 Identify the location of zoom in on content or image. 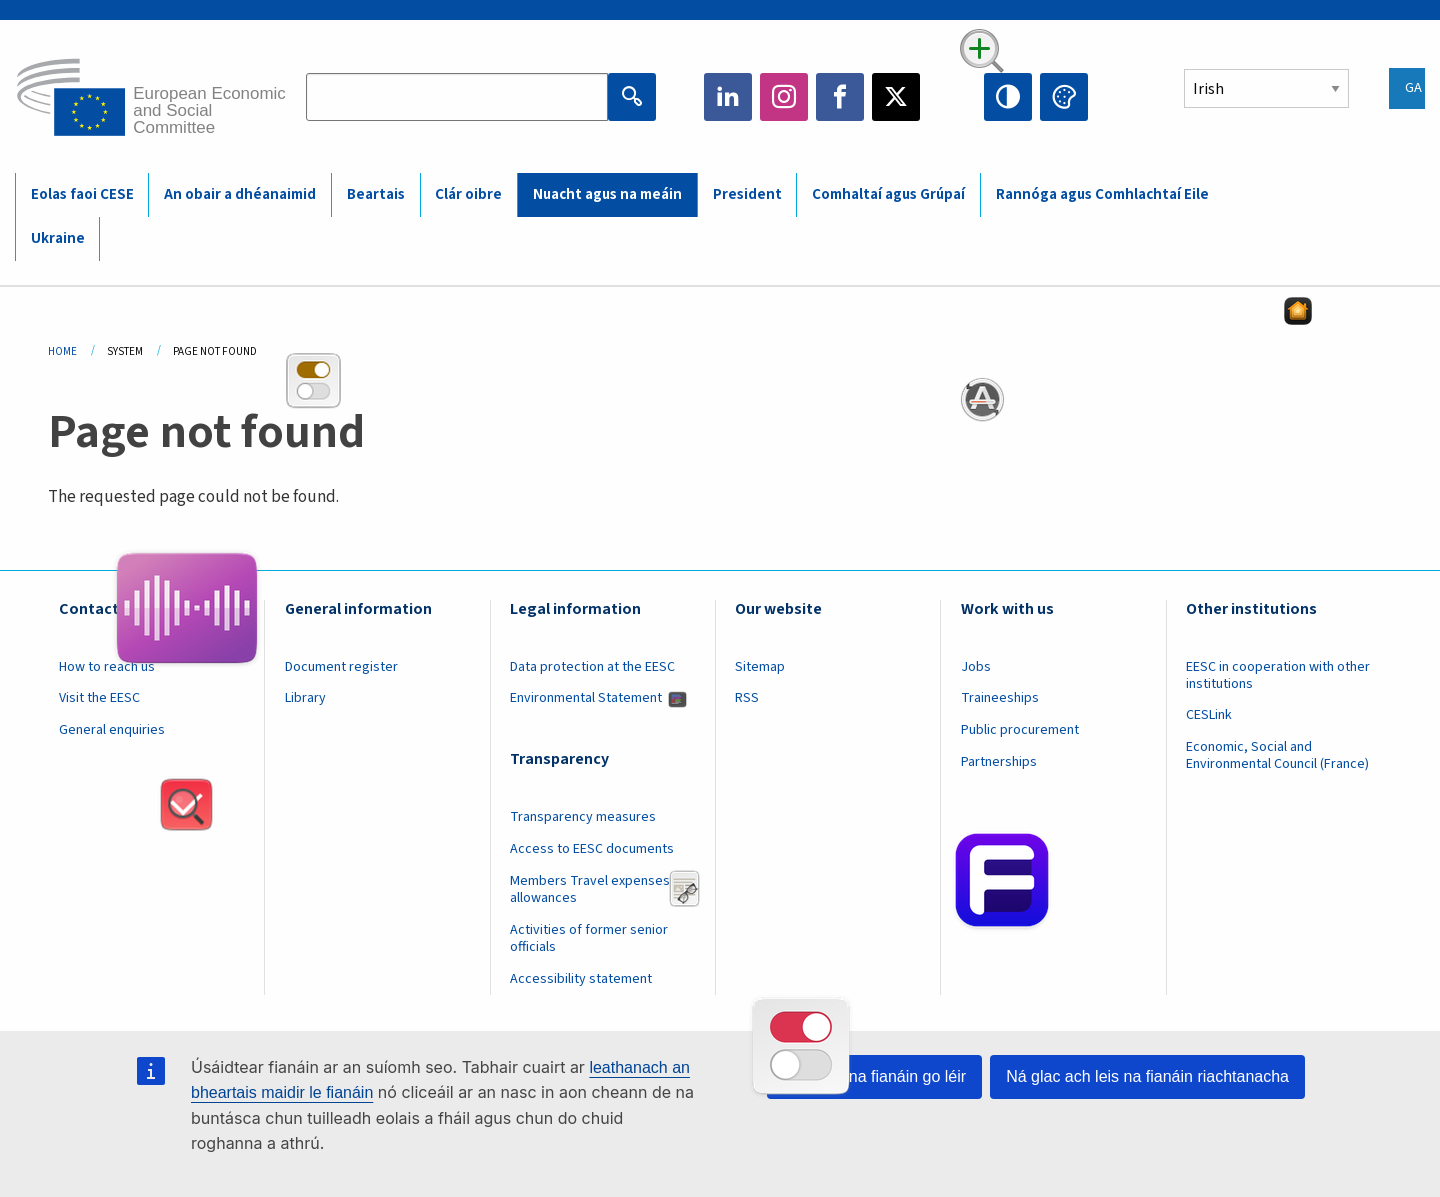
(982, 51).